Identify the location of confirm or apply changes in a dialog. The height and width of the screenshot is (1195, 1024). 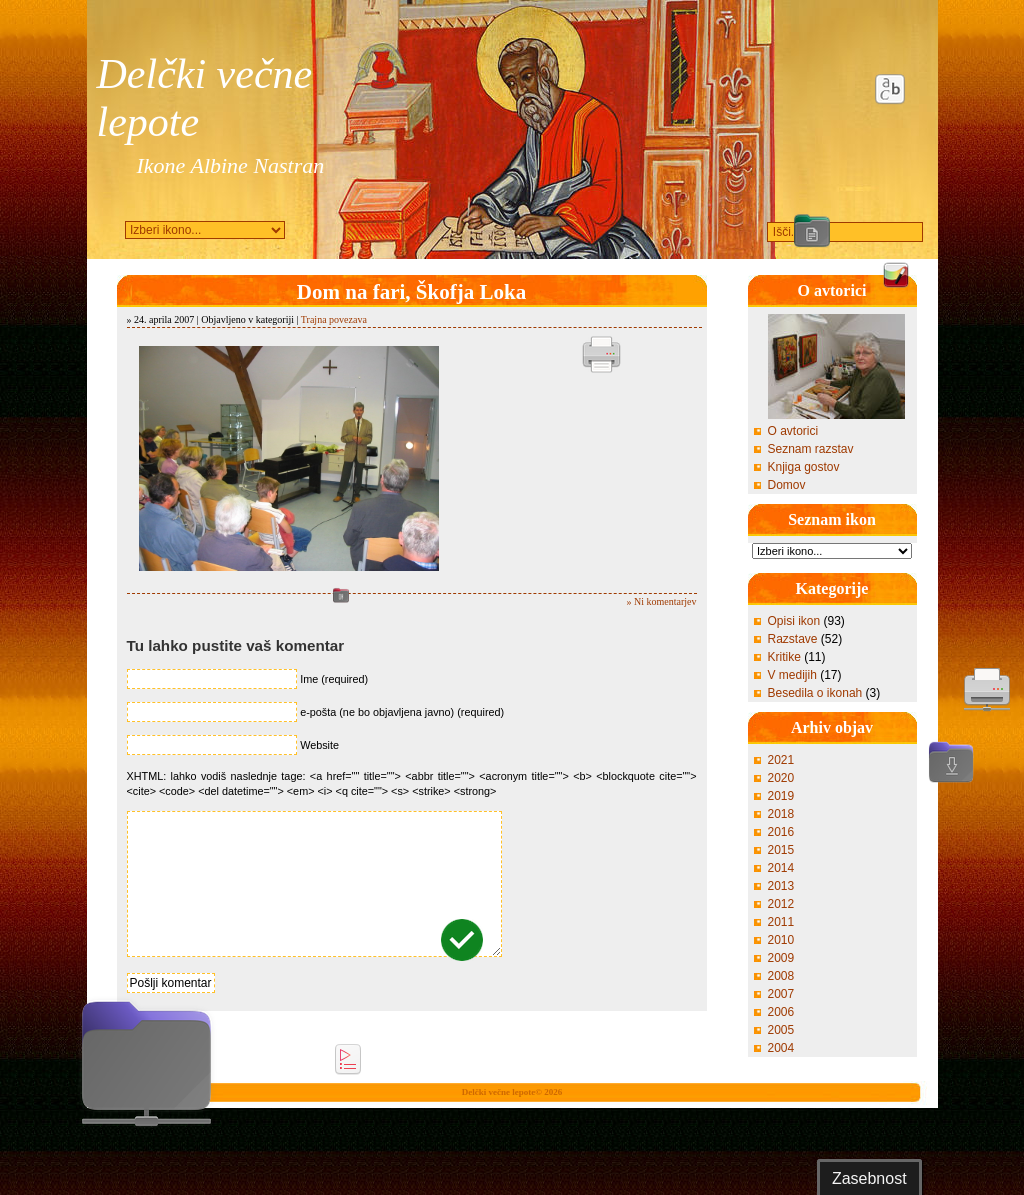
(462, 940).